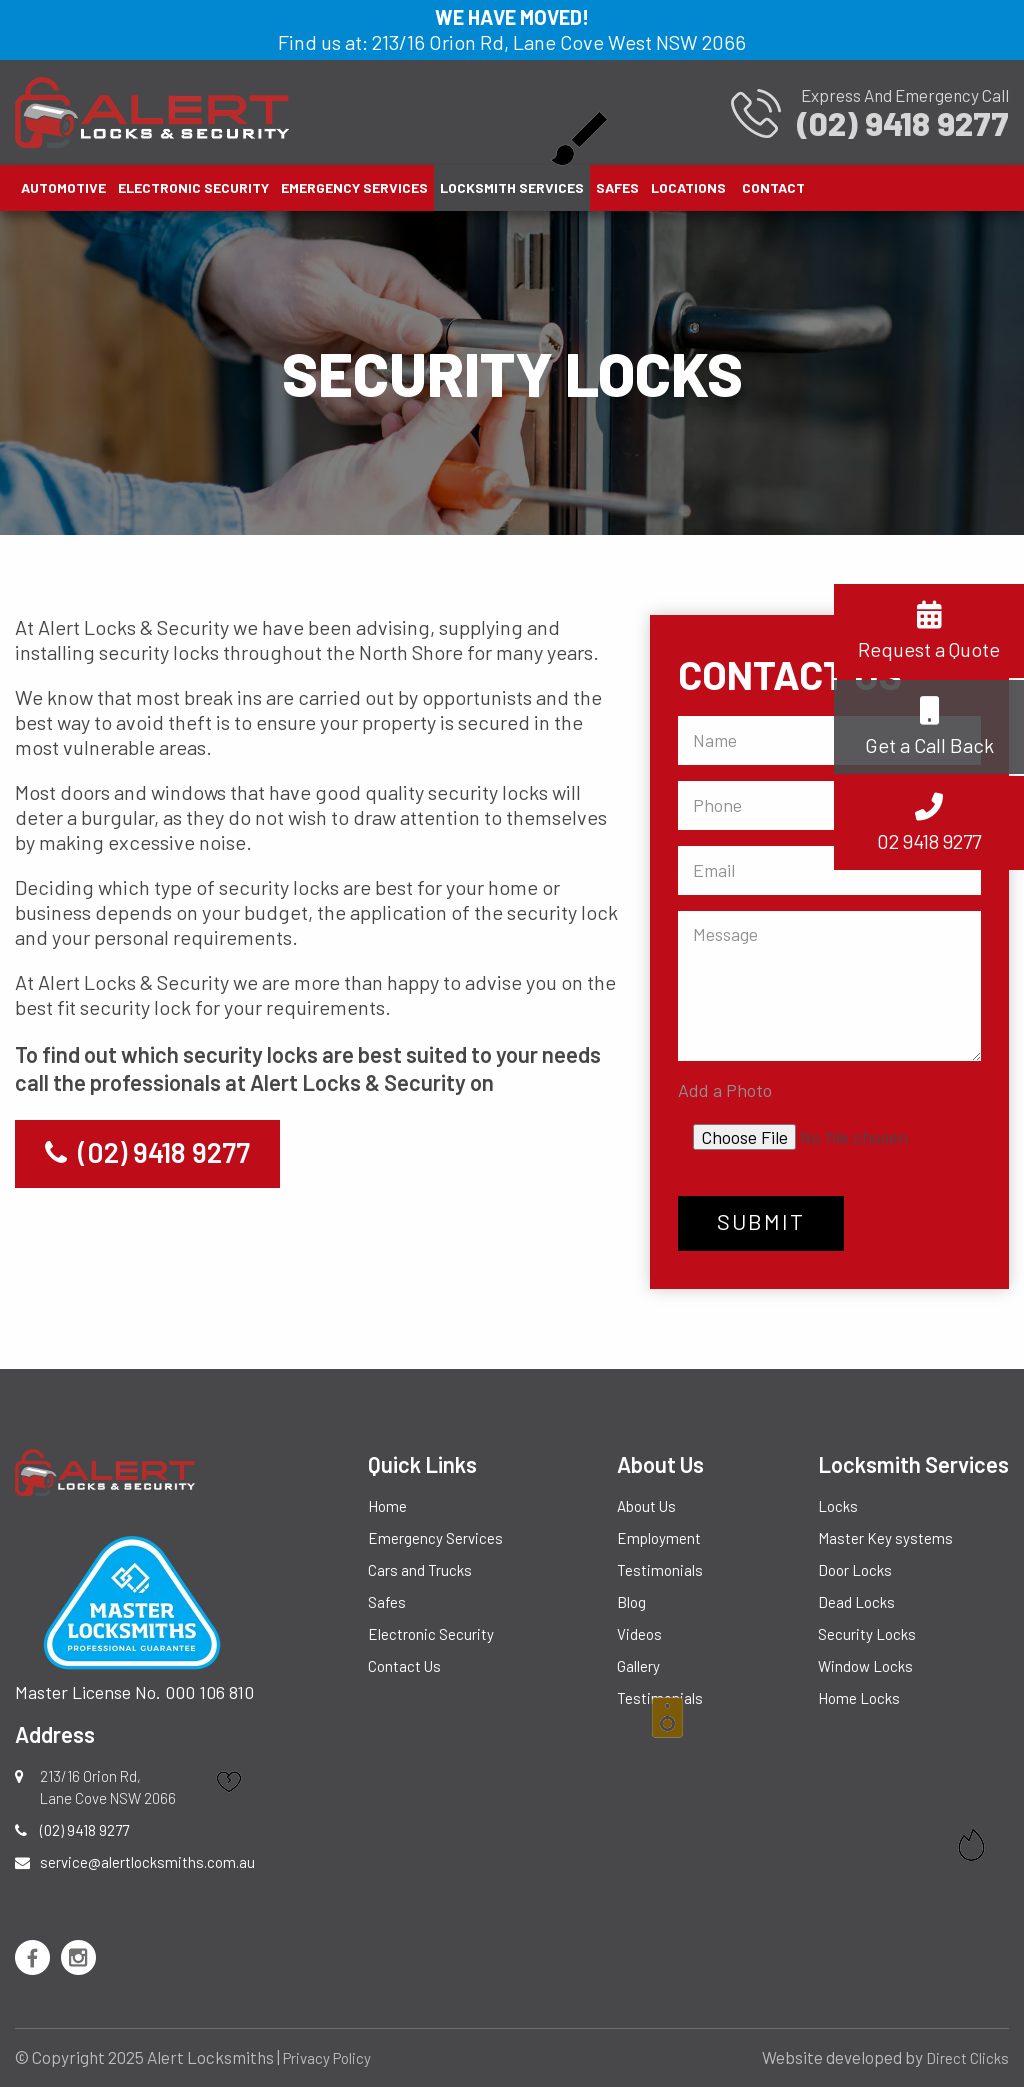  I want to click on access audio or speaker settings, so click(667, 1717).